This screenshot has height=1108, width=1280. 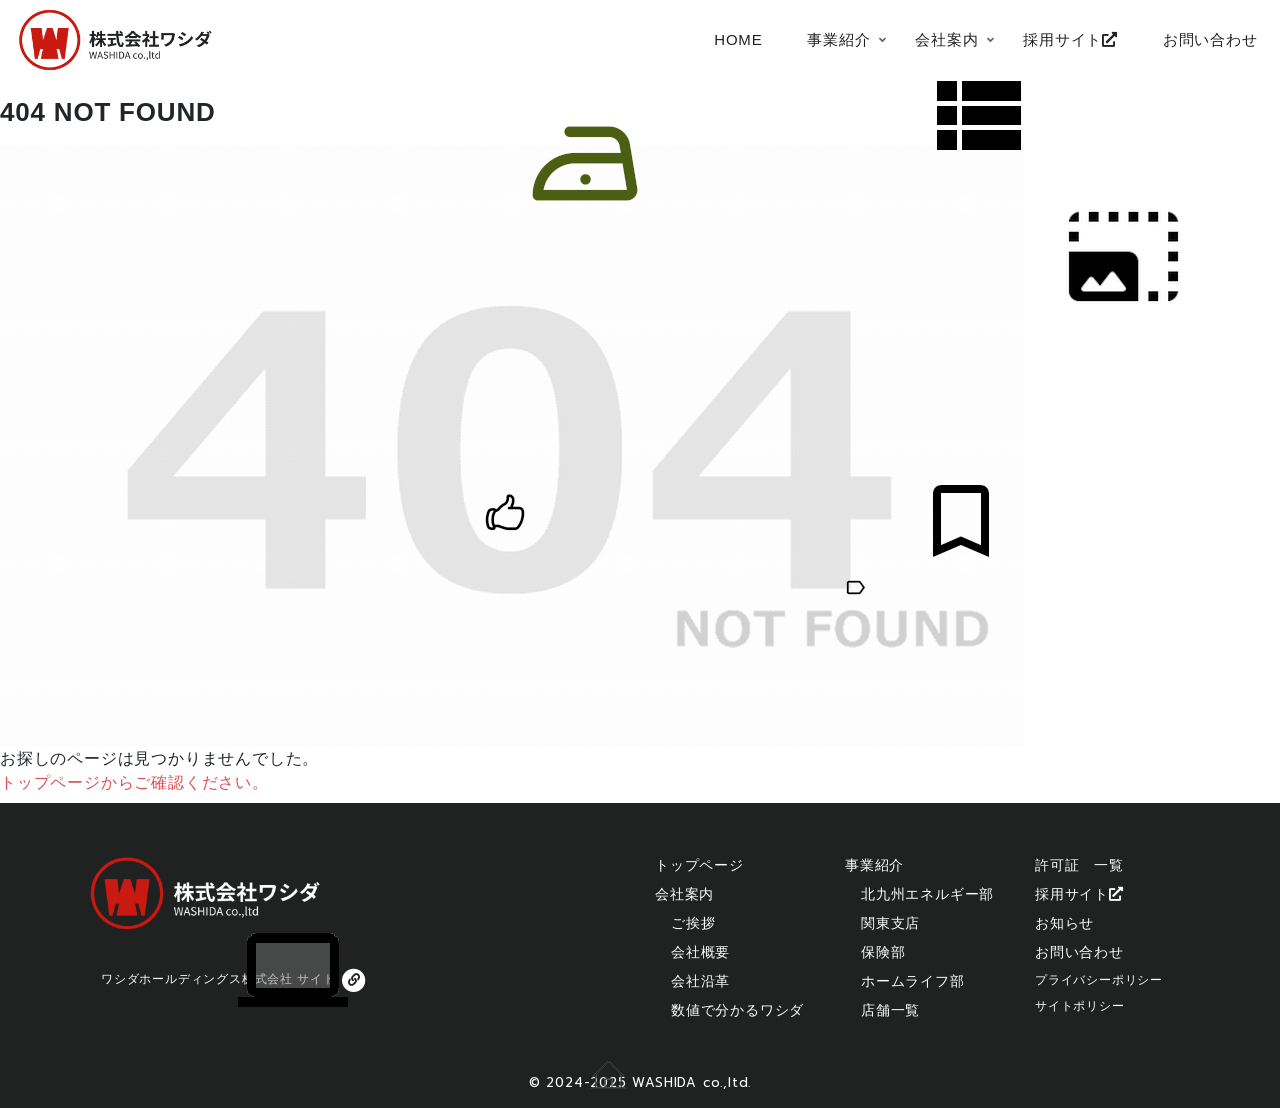 What do you see at coordinates (608, 1075) in the screenshot?
I see `navigate to home screen` at bounding box center [608, 1075].